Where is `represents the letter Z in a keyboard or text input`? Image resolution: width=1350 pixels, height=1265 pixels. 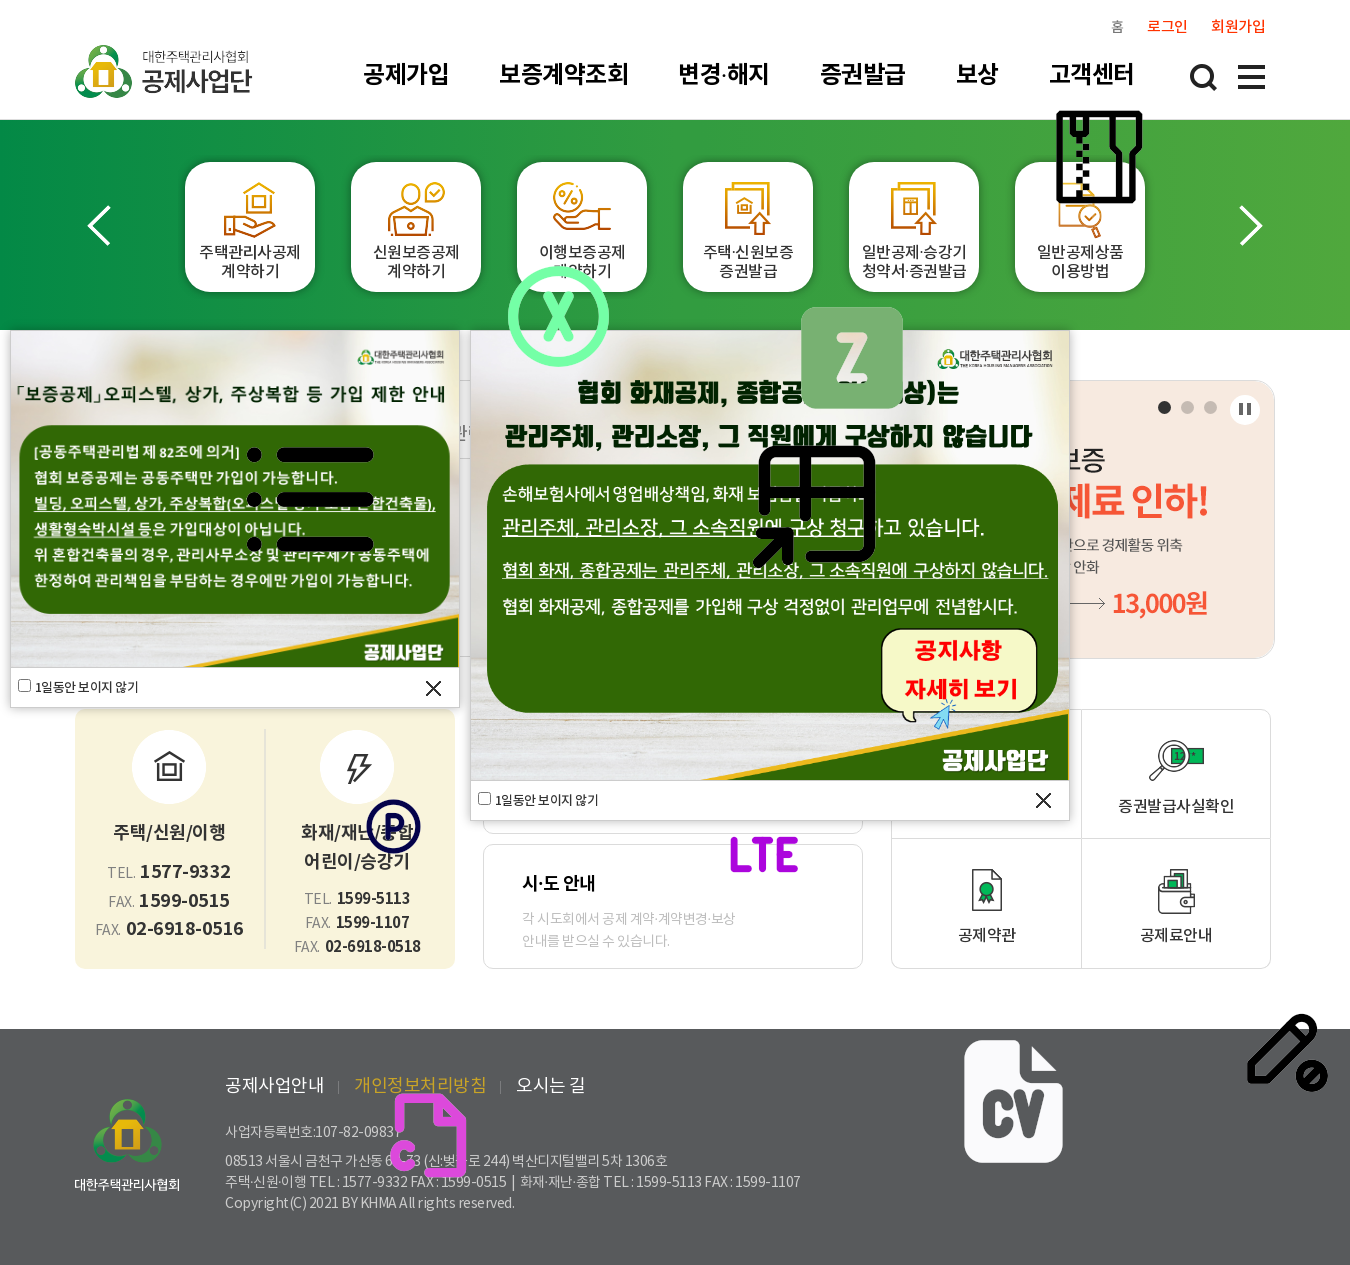
represents the letter Z in a keyboard or text input is located at coordinates (852, 358).